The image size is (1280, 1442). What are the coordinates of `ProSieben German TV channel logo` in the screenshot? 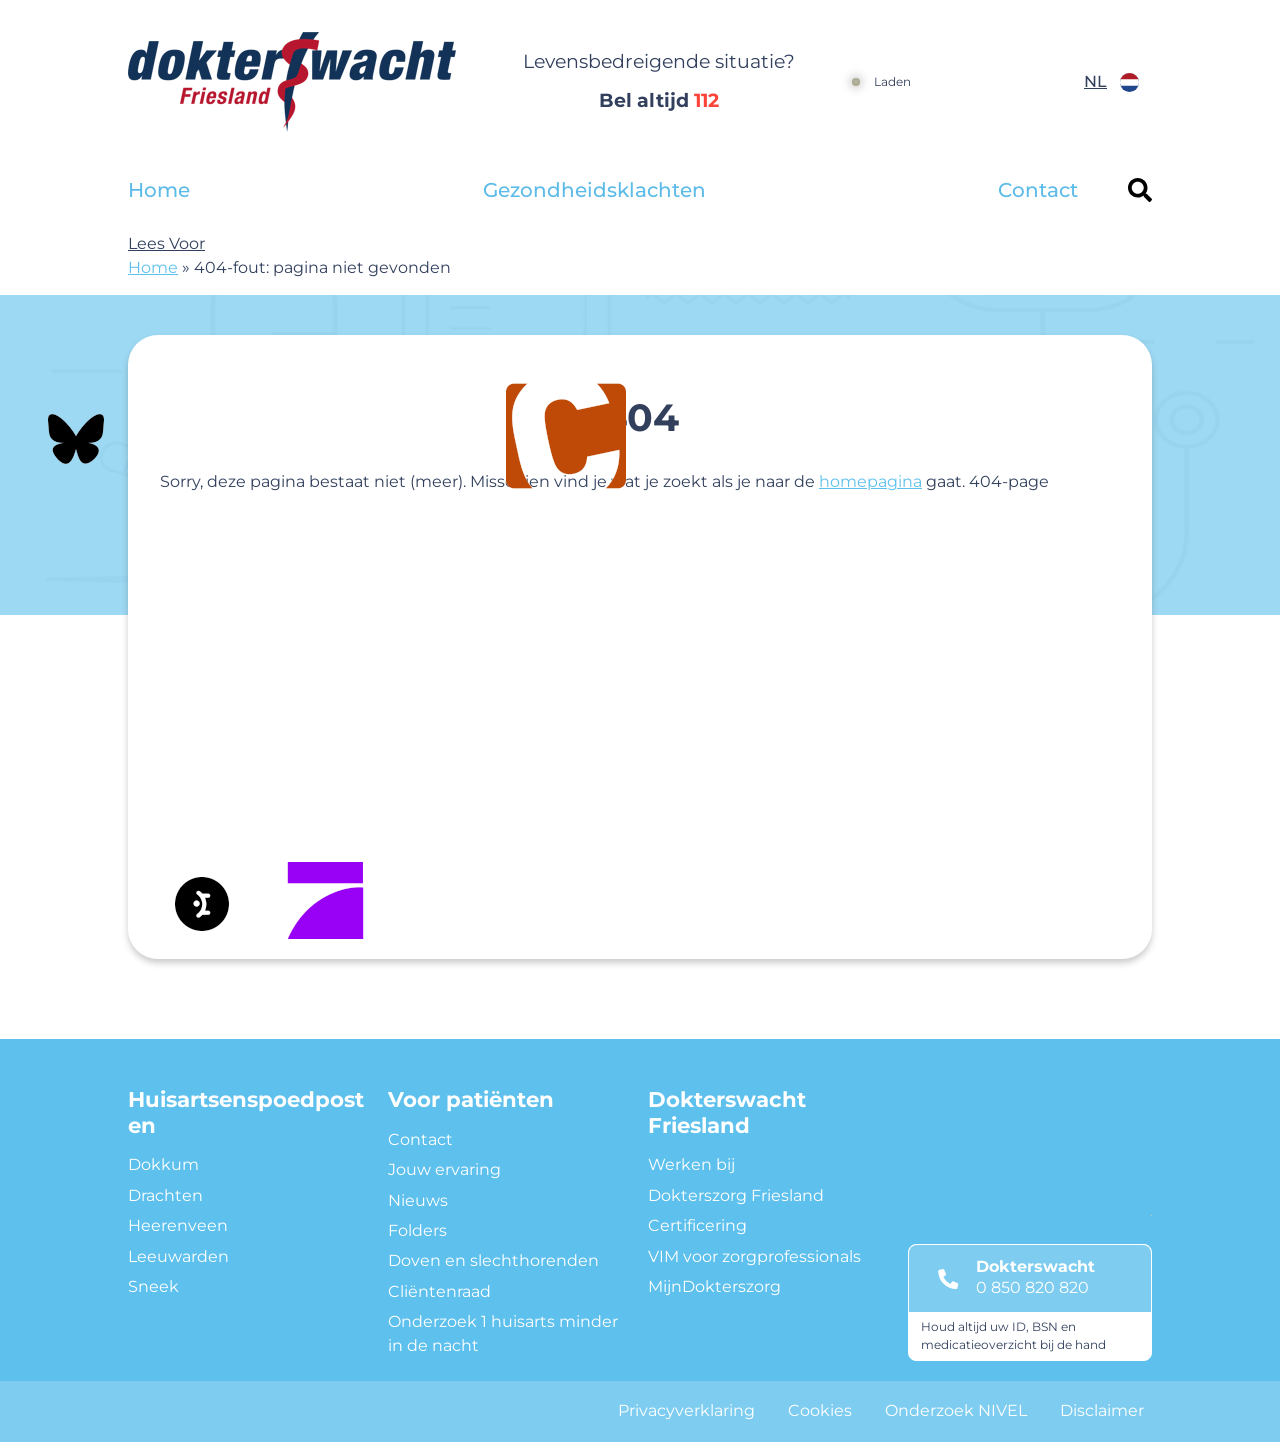 It's located at (325, 900).